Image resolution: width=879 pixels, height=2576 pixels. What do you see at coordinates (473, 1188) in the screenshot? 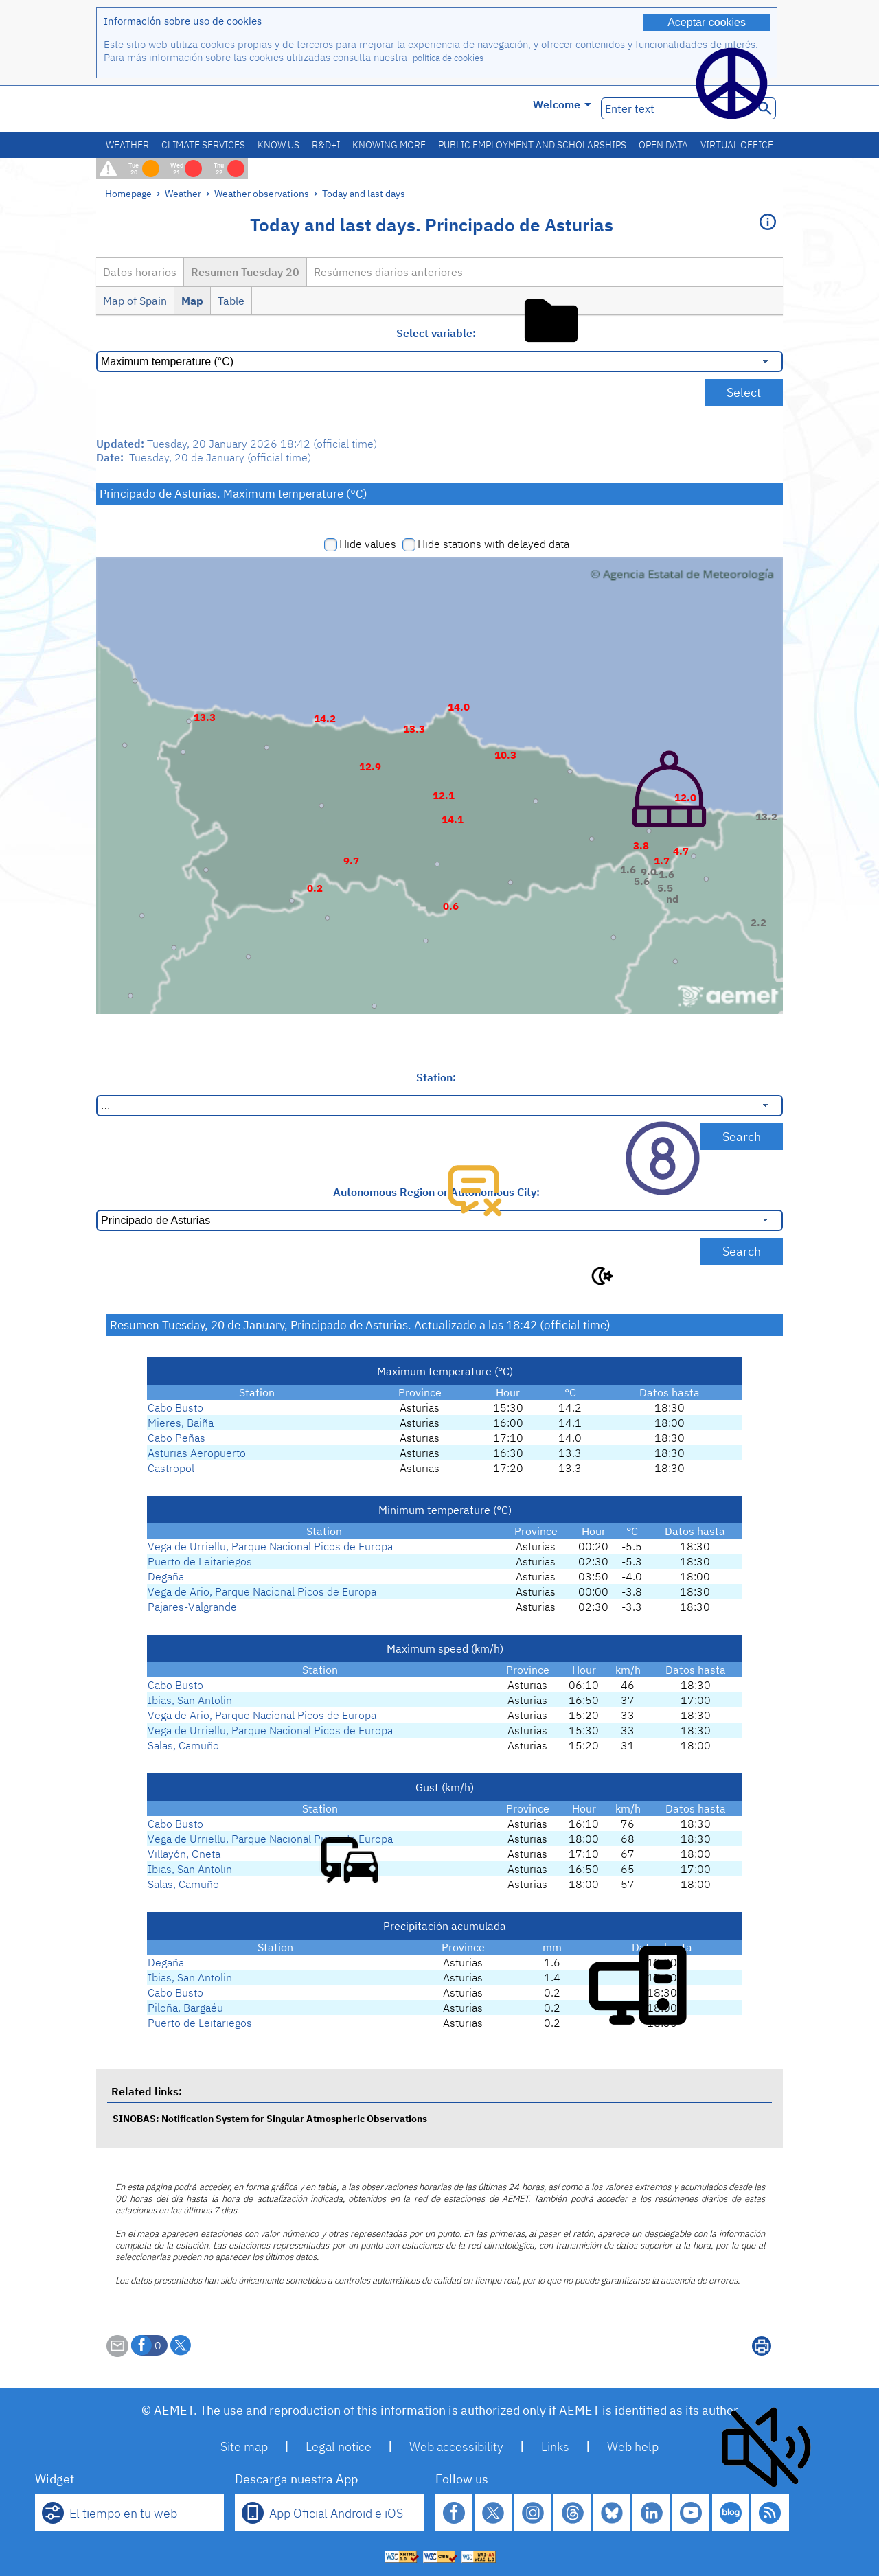
I see `delete a message or conversation` at bounding box center [473, 1188].